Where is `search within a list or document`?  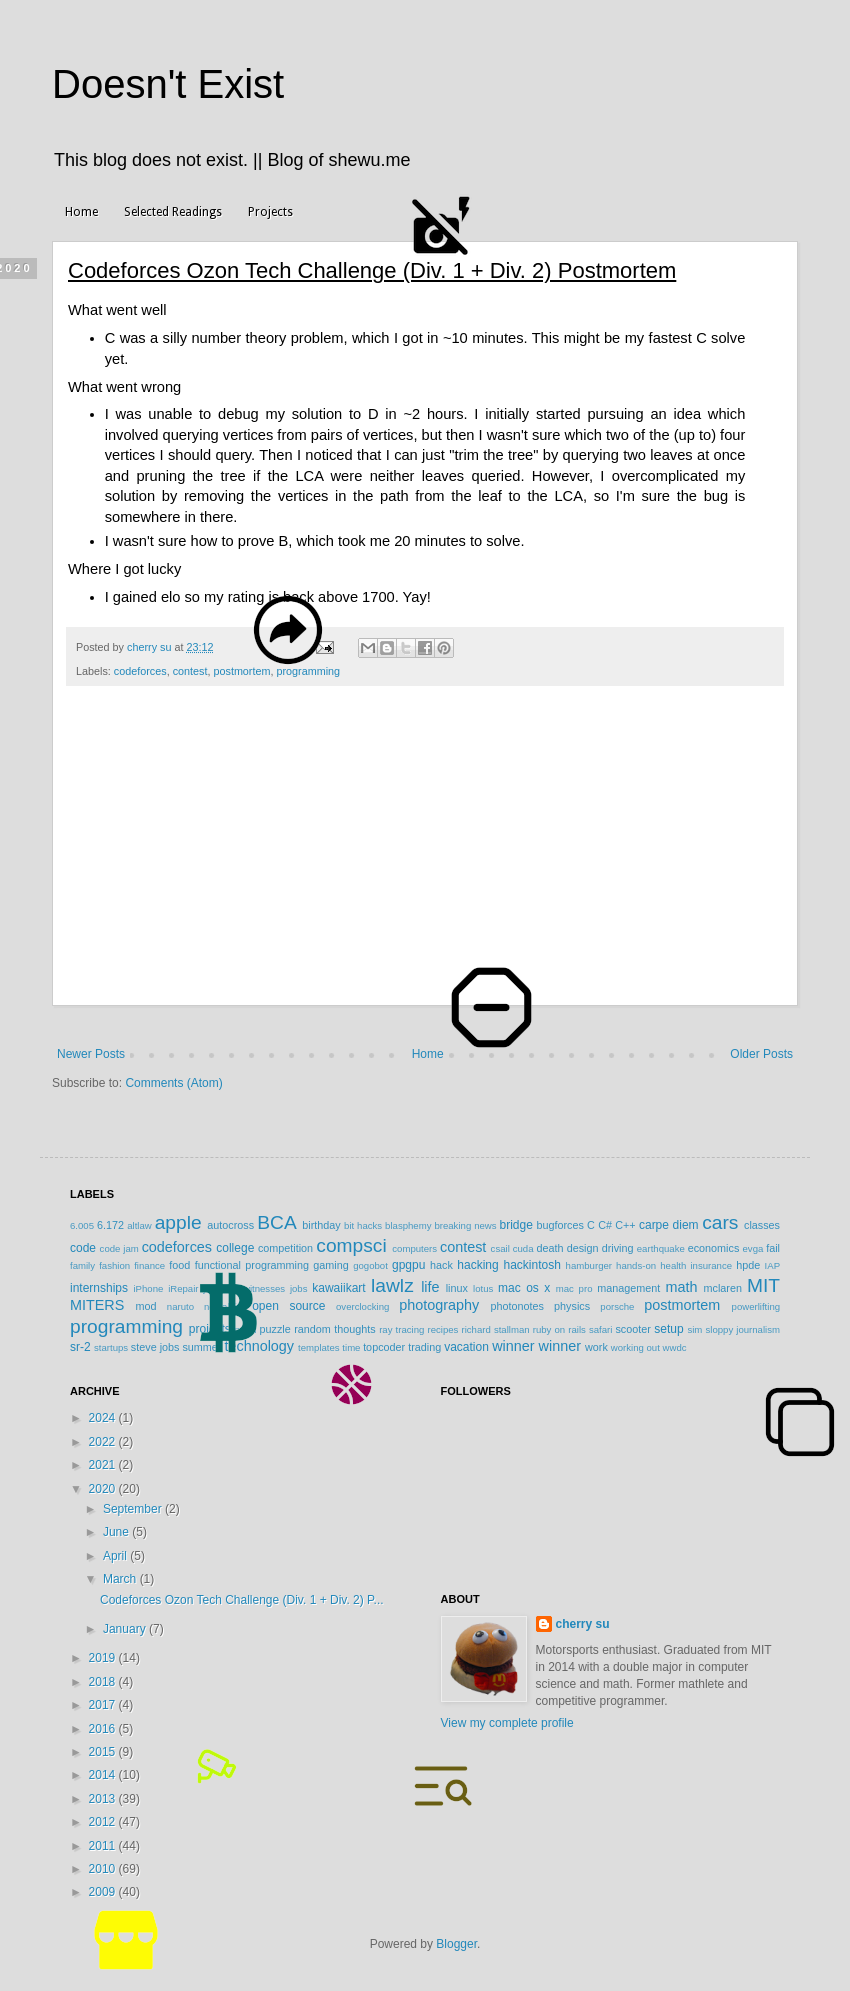 search within a list or document is located at coordinates (441, 1786).